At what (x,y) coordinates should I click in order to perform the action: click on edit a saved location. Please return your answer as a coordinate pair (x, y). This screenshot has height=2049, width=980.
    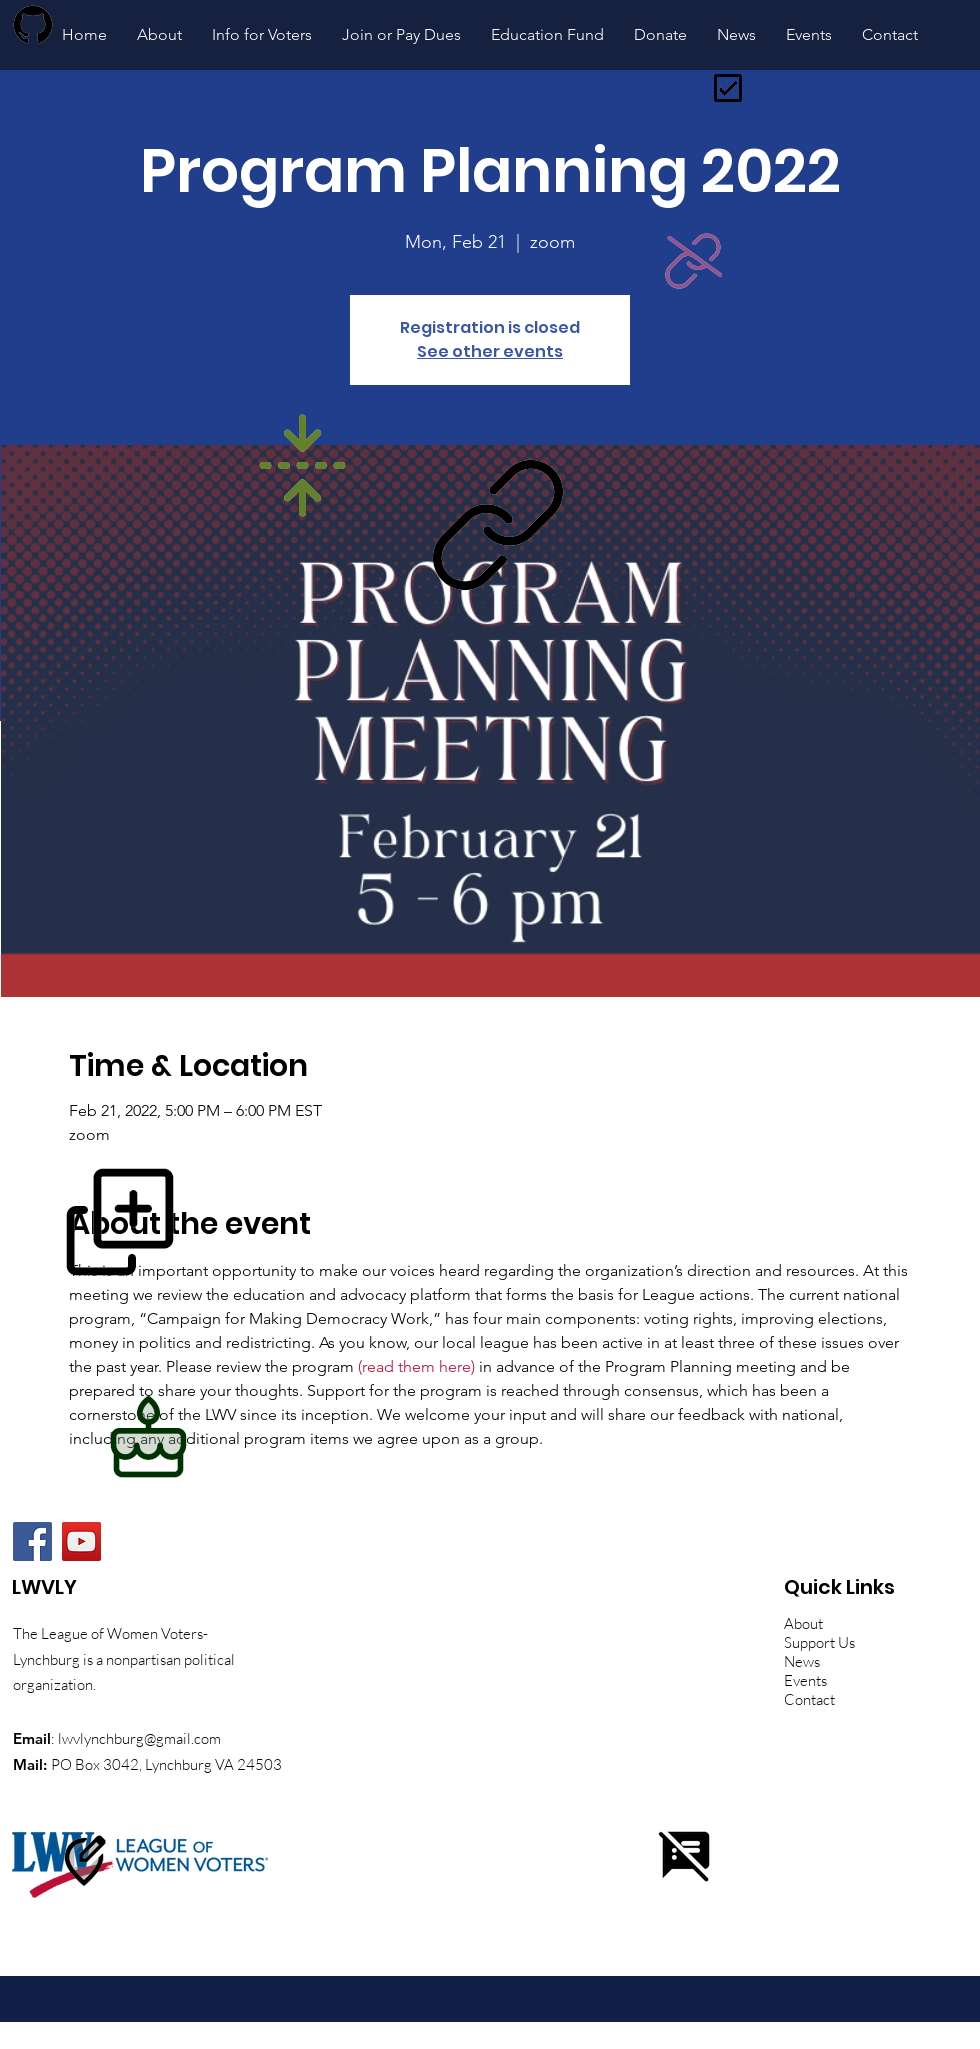
    Looking at the image, I should click on (84, 1862).